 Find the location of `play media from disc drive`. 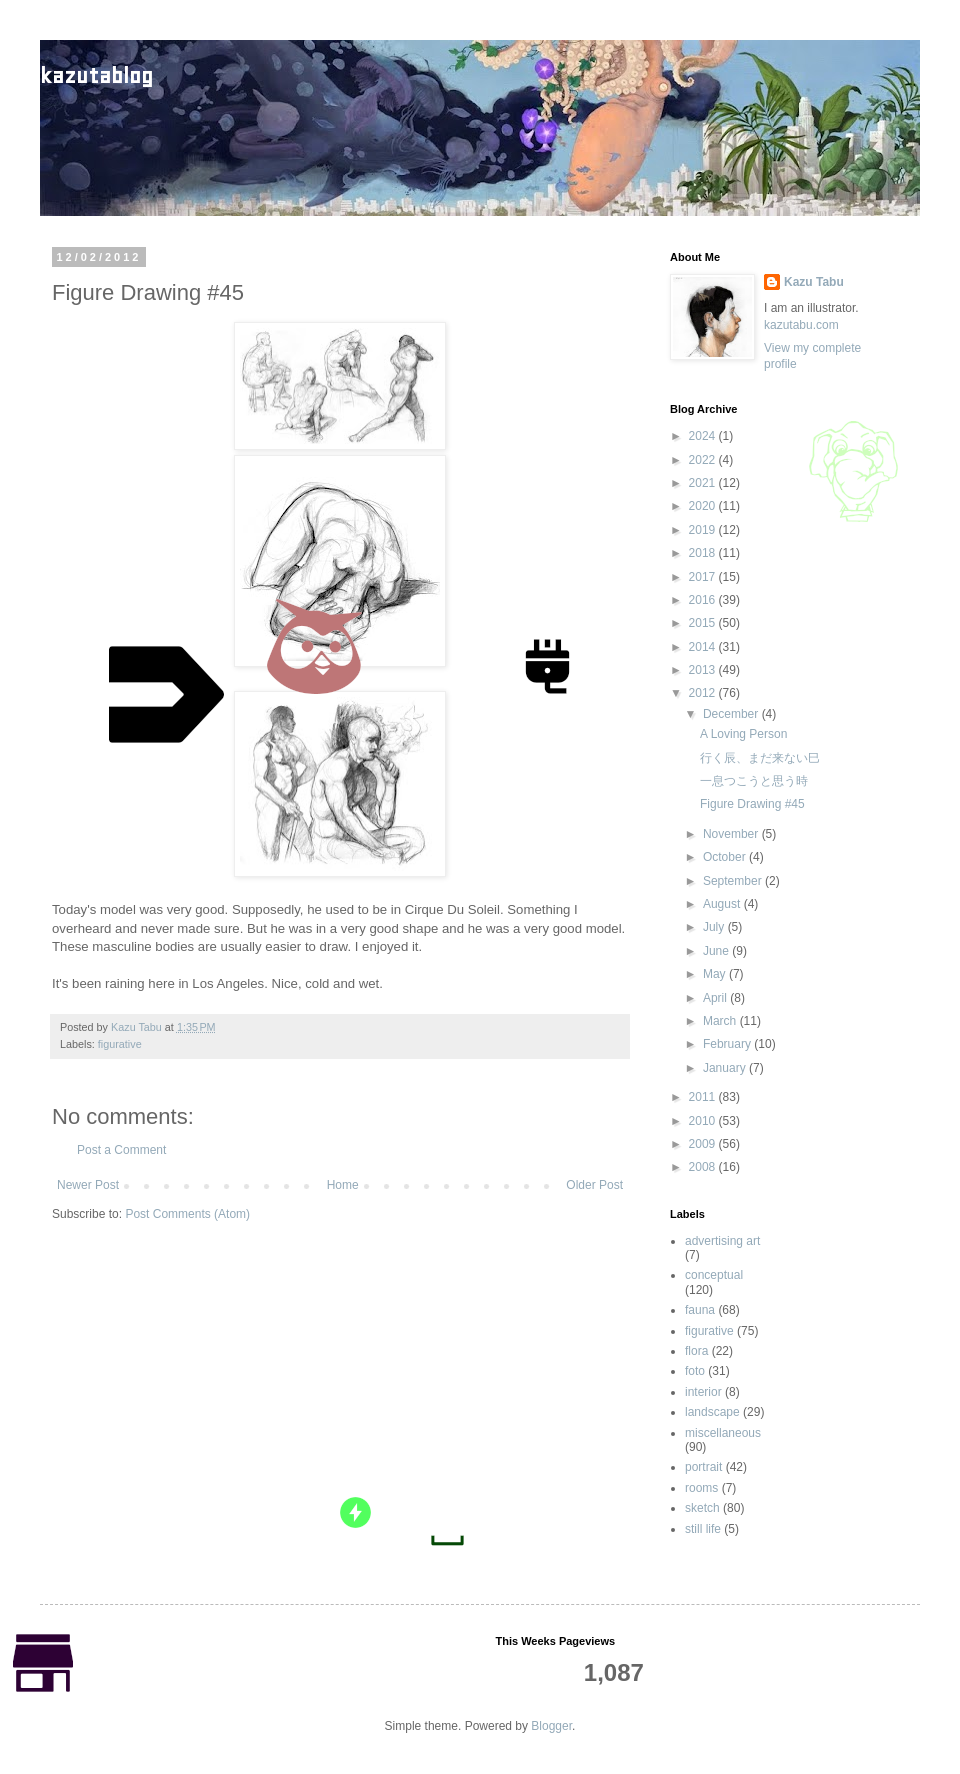

play media from disc drive is located at coordinates (355, 1512).